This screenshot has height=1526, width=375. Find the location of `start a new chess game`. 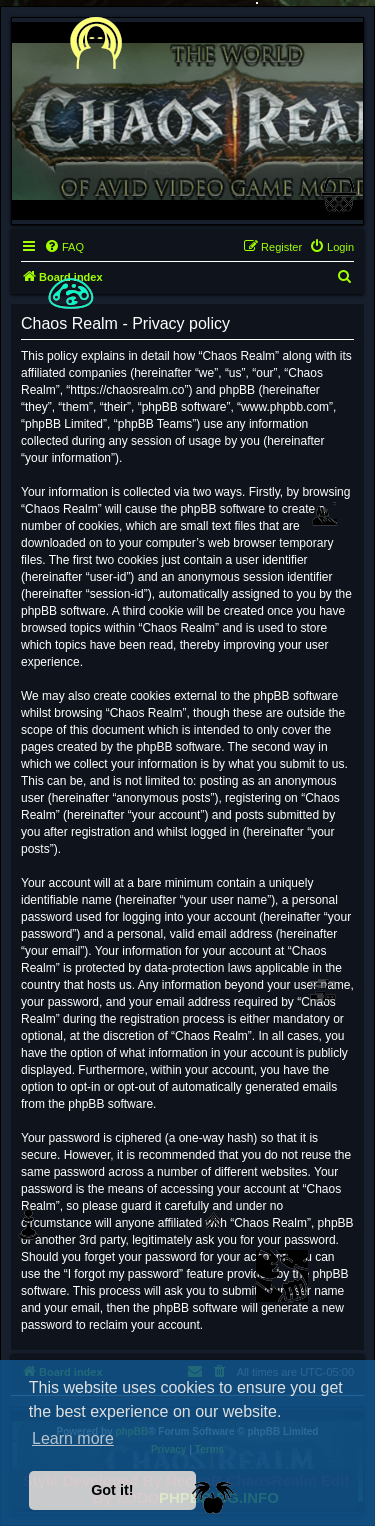

start a new chess game is located at coordinates (28, 1224).